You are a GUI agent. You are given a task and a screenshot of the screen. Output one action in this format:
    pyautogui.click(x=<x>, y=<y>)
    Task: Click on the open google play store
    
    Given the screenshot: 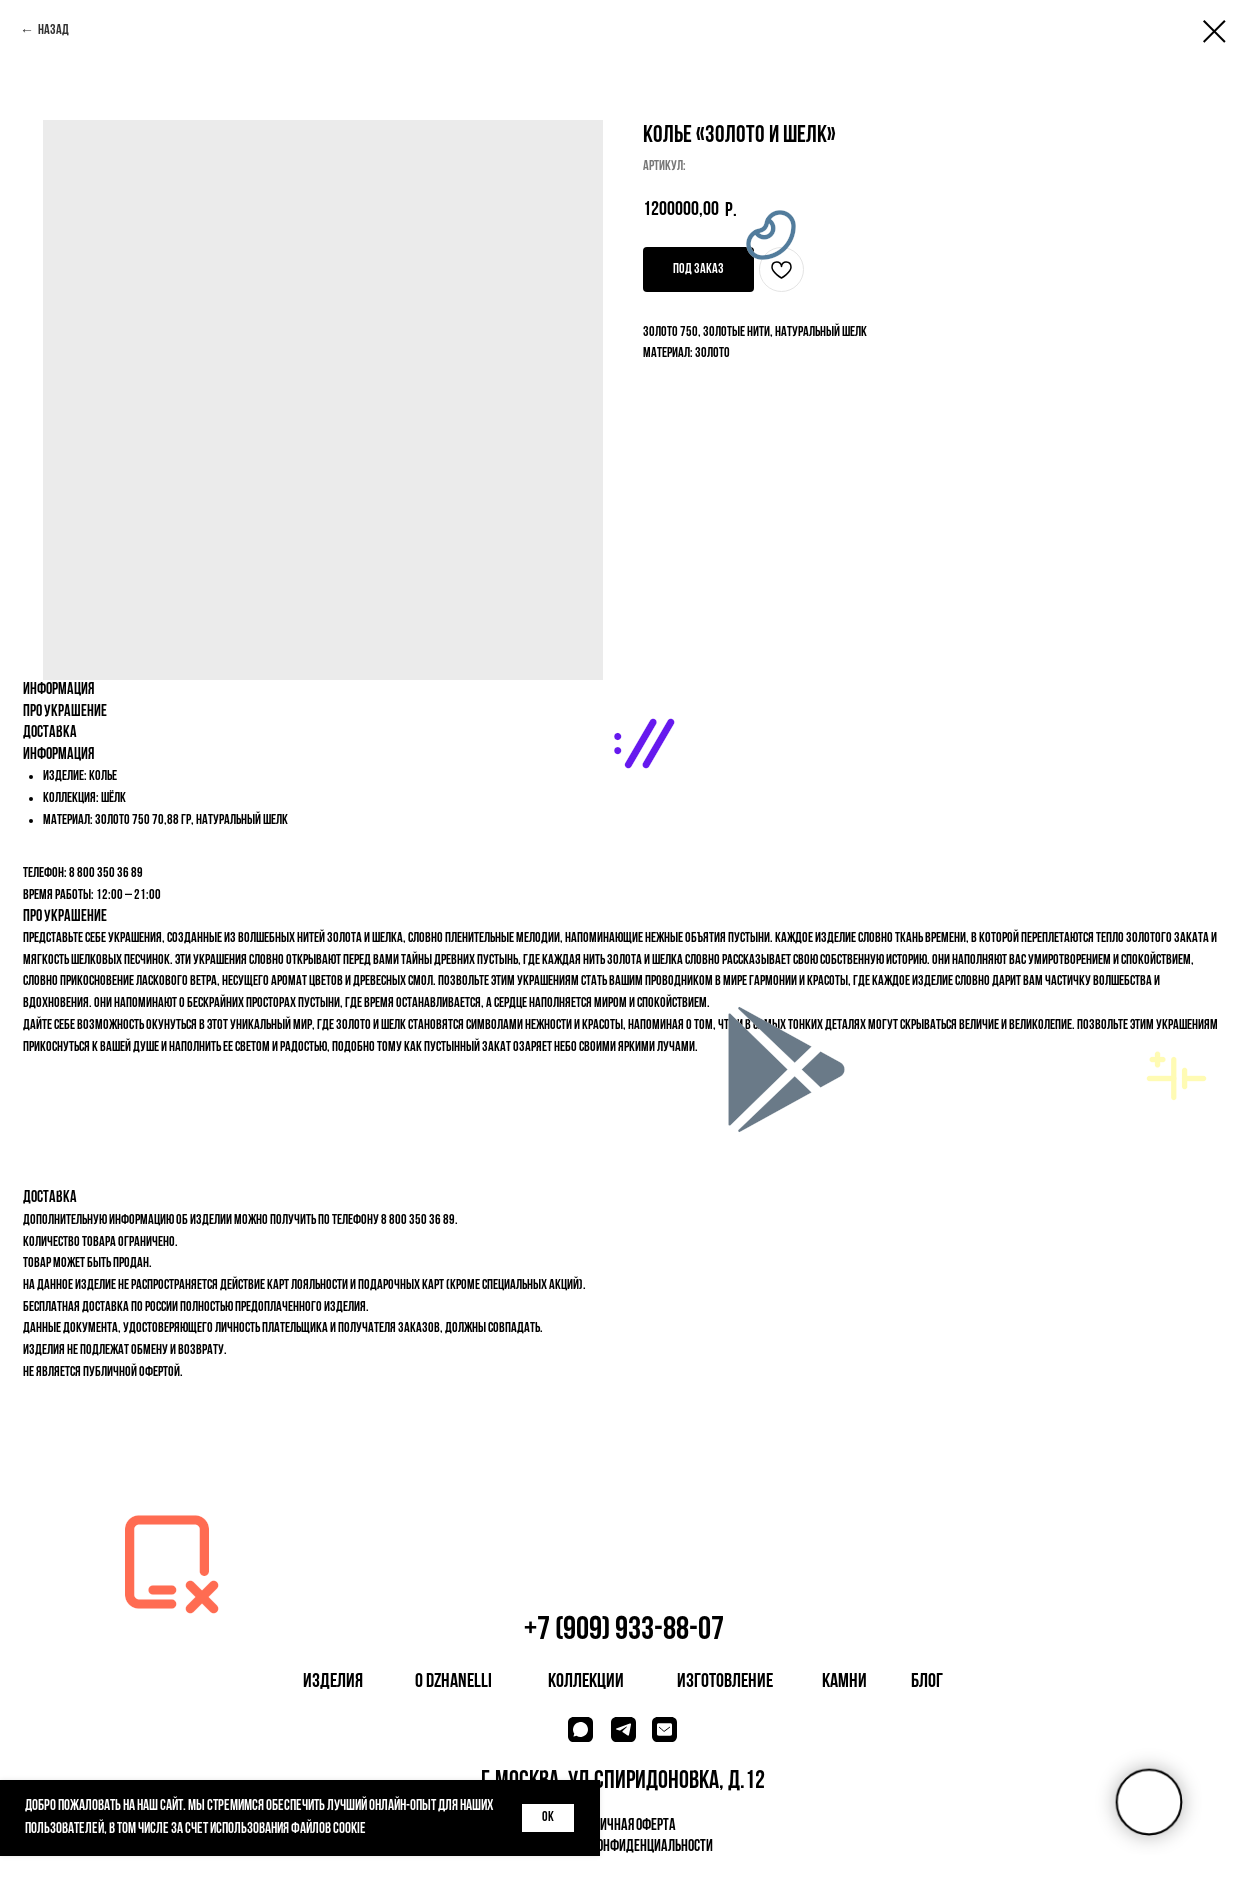 What is the action you would take?
    pyautogui.click(x=786, y=1069)
    